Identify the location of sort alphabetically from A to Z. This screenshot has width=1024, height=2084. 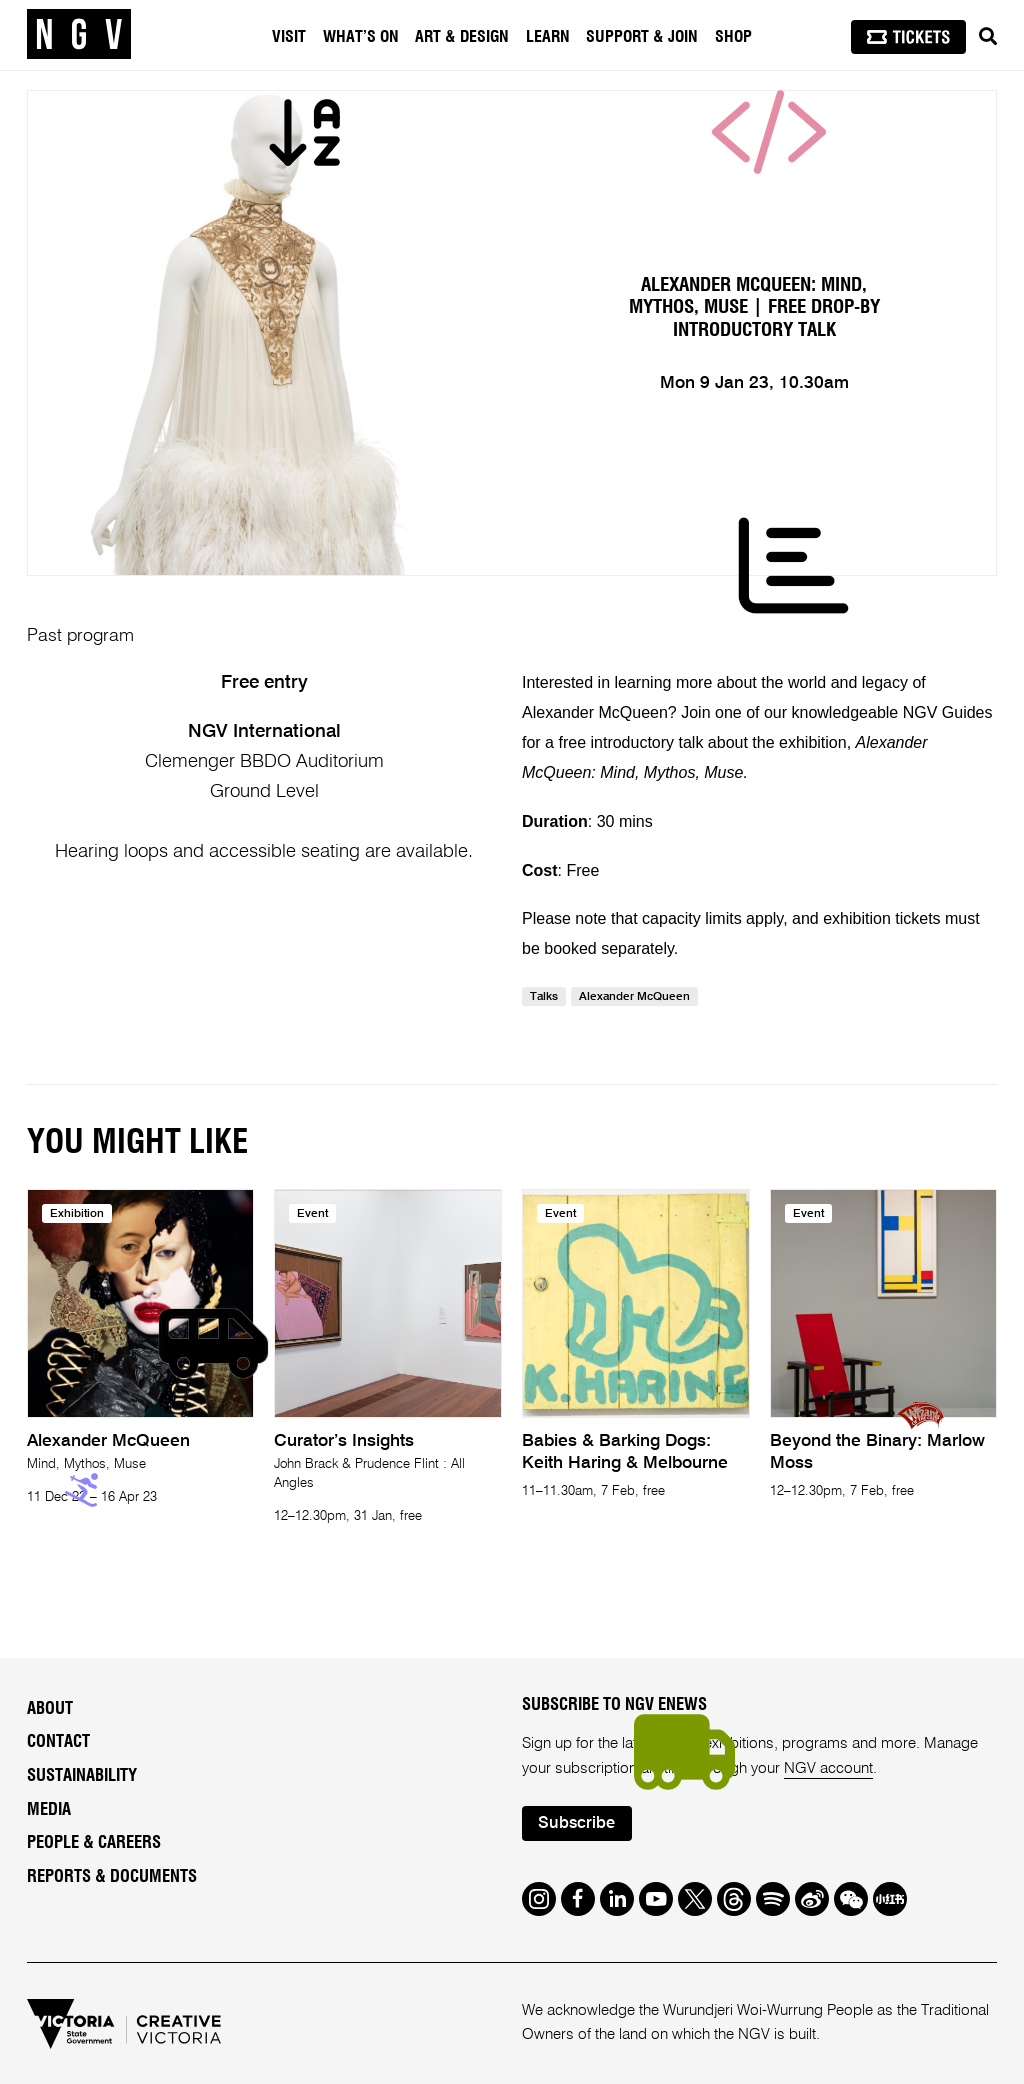
(306, 132).